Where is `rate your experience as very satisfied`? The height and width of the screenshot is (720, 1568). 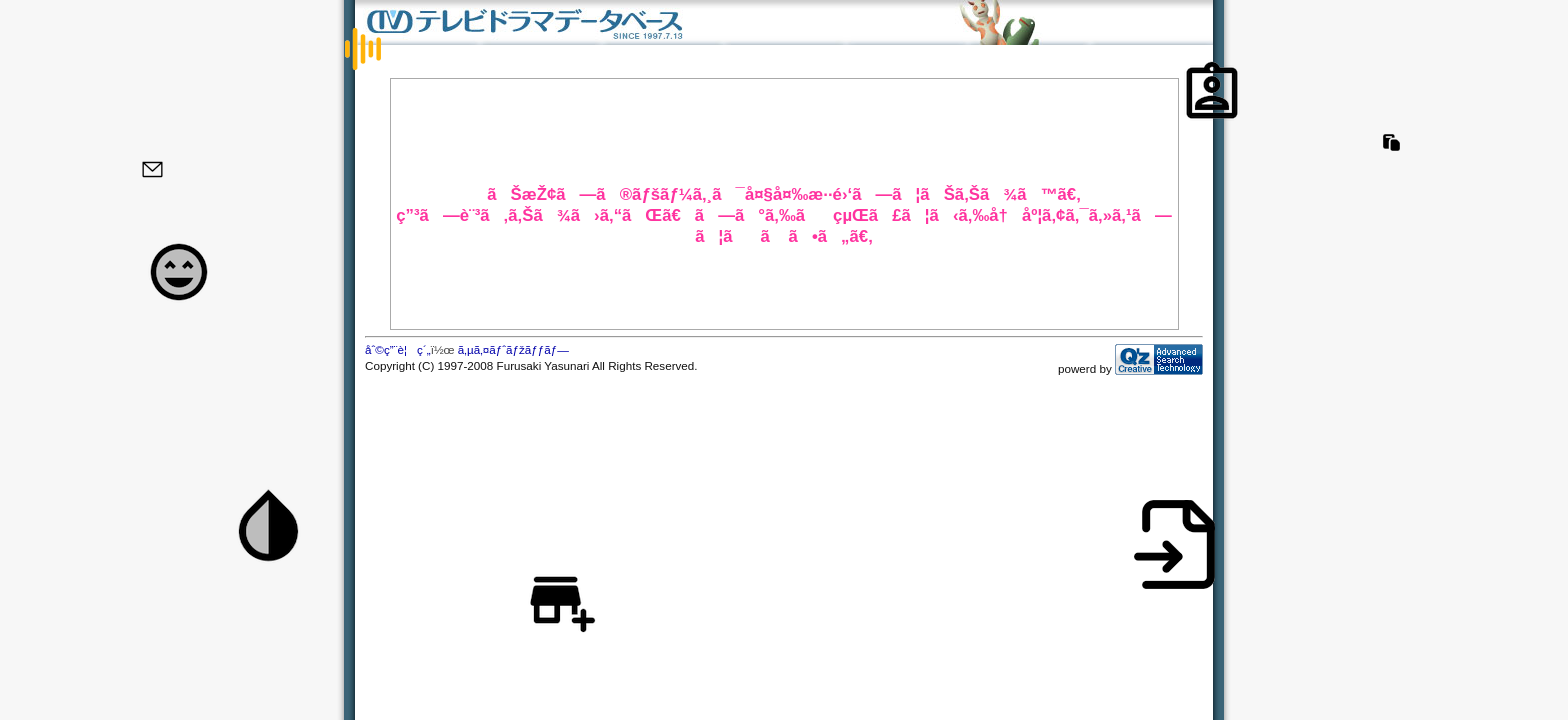 rate your experience as very satisfied is located at coordinates (179, 272).